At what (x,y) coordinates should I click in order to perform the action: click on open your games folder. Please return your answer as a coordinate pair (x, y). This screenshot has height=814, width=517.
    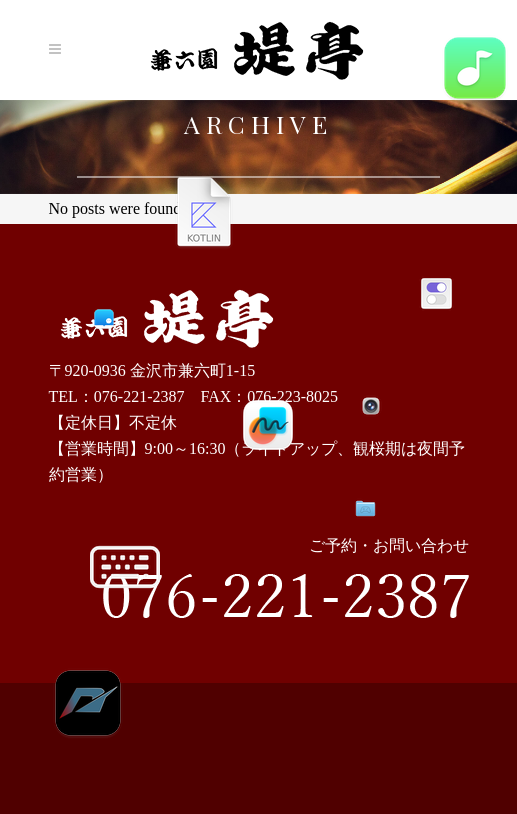
    Looking at the image, I should click on (365, 508).